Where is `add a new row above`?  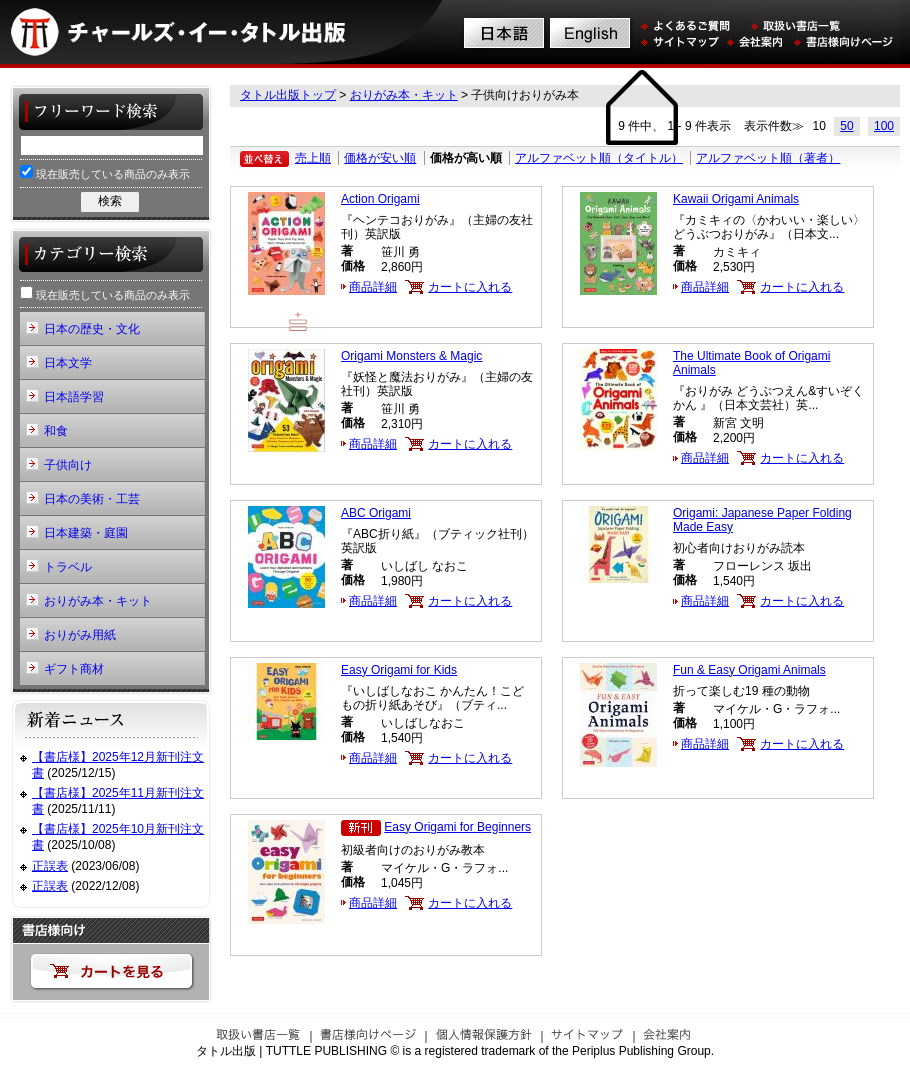 add a new row above is located at coordinates (298, 323).